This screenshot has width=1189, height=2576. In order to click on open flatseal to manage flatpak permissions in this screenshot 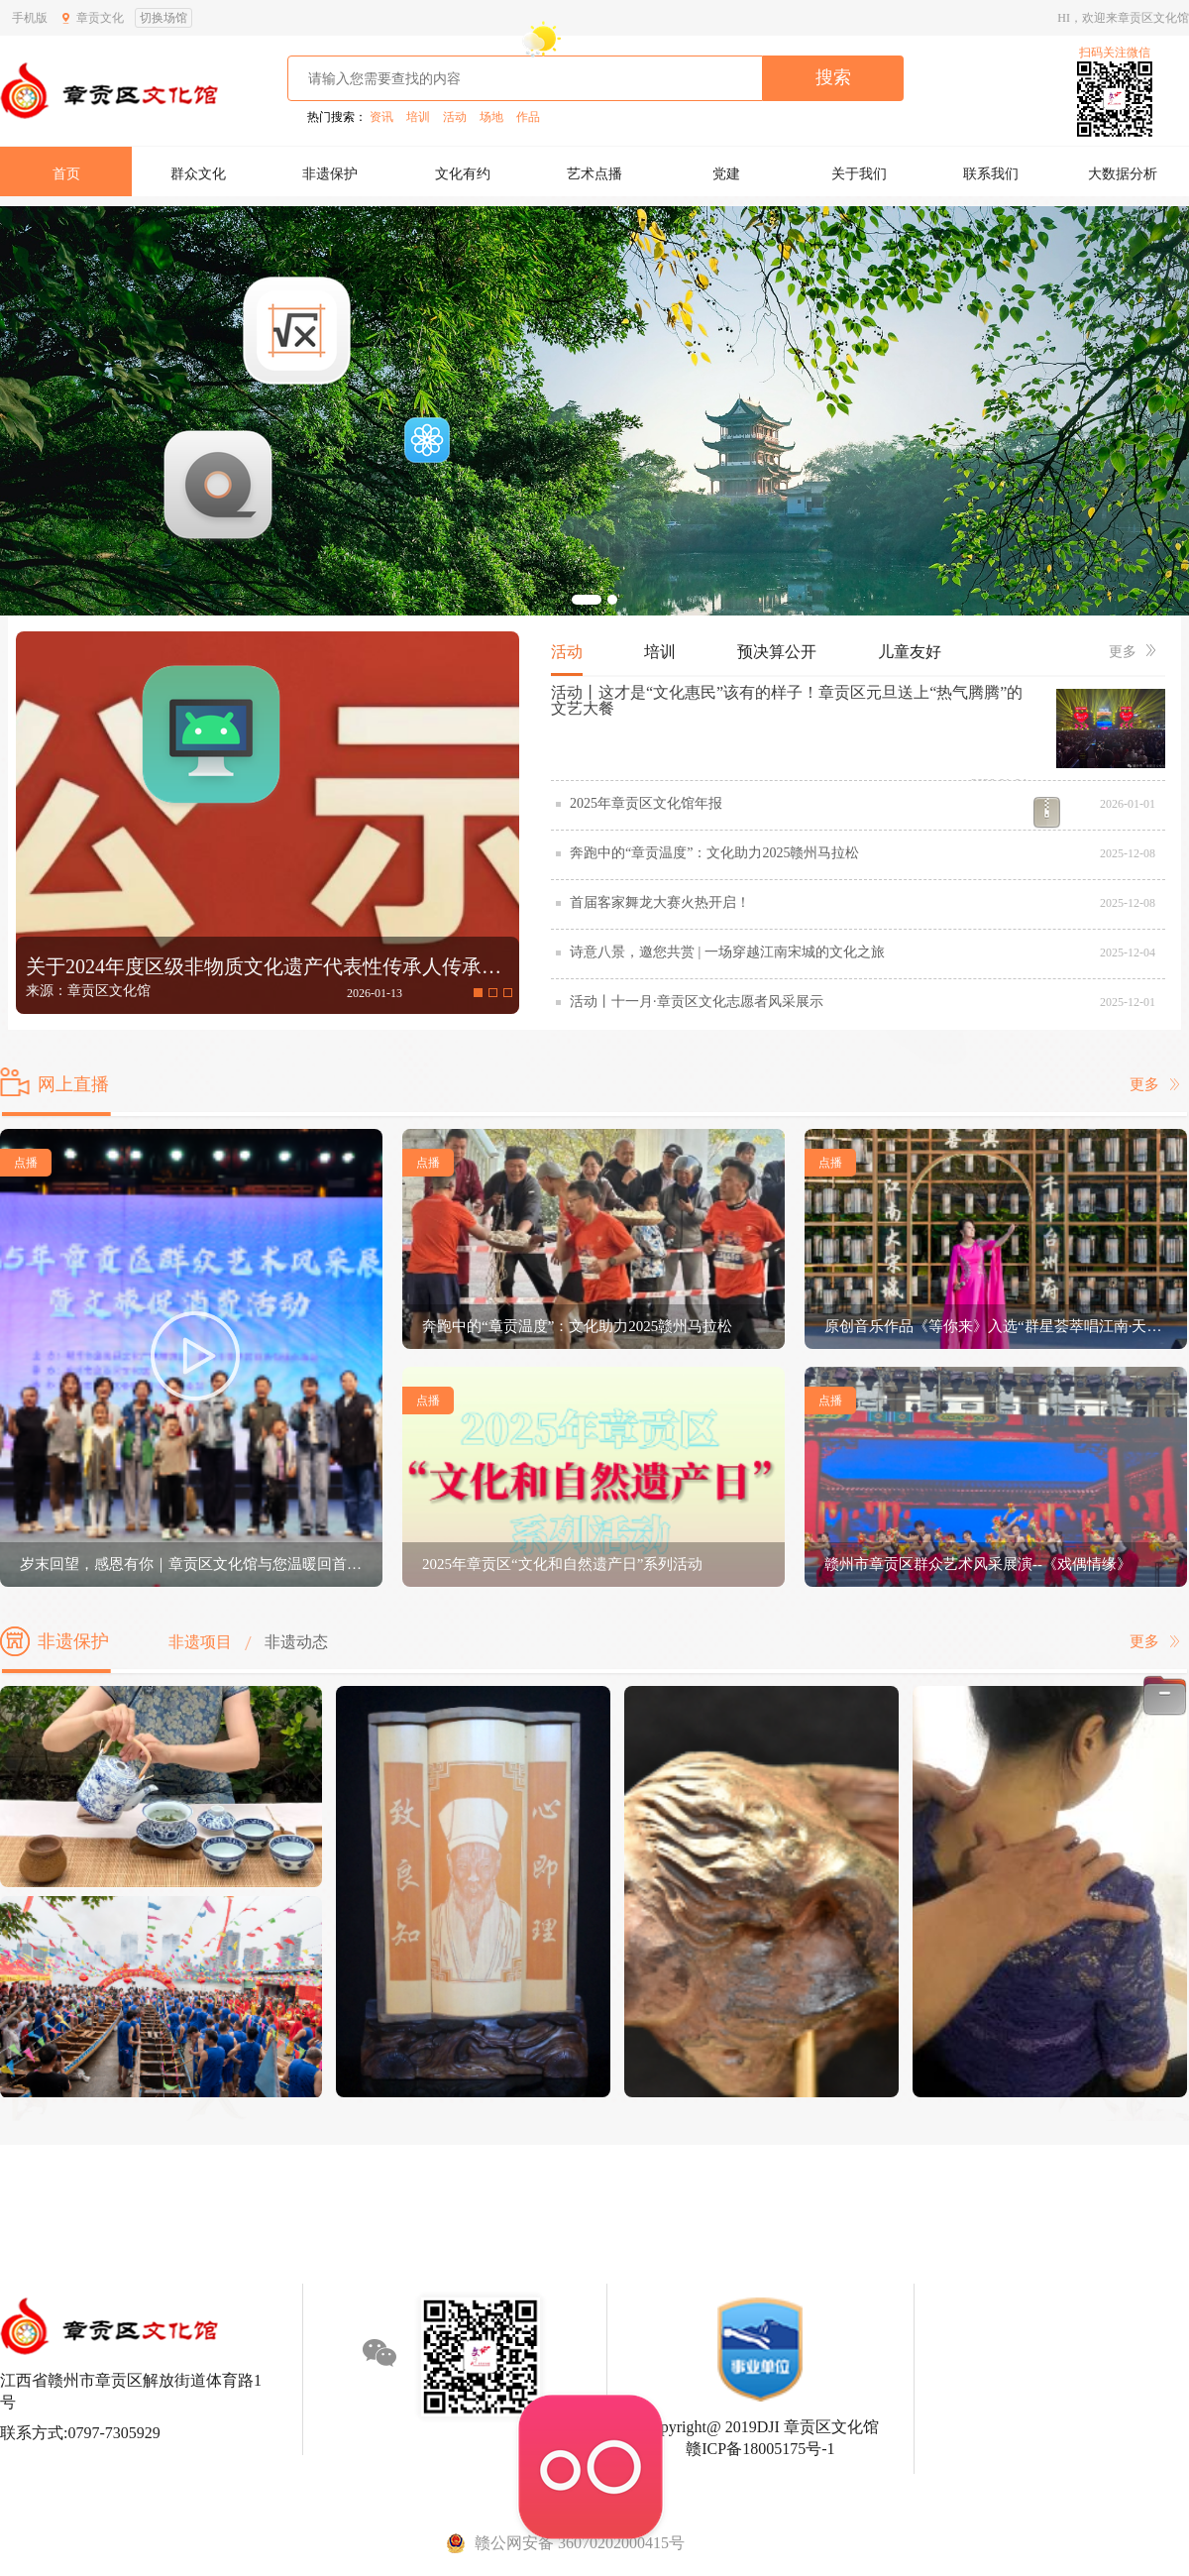, I will do `click(218, 485)`.